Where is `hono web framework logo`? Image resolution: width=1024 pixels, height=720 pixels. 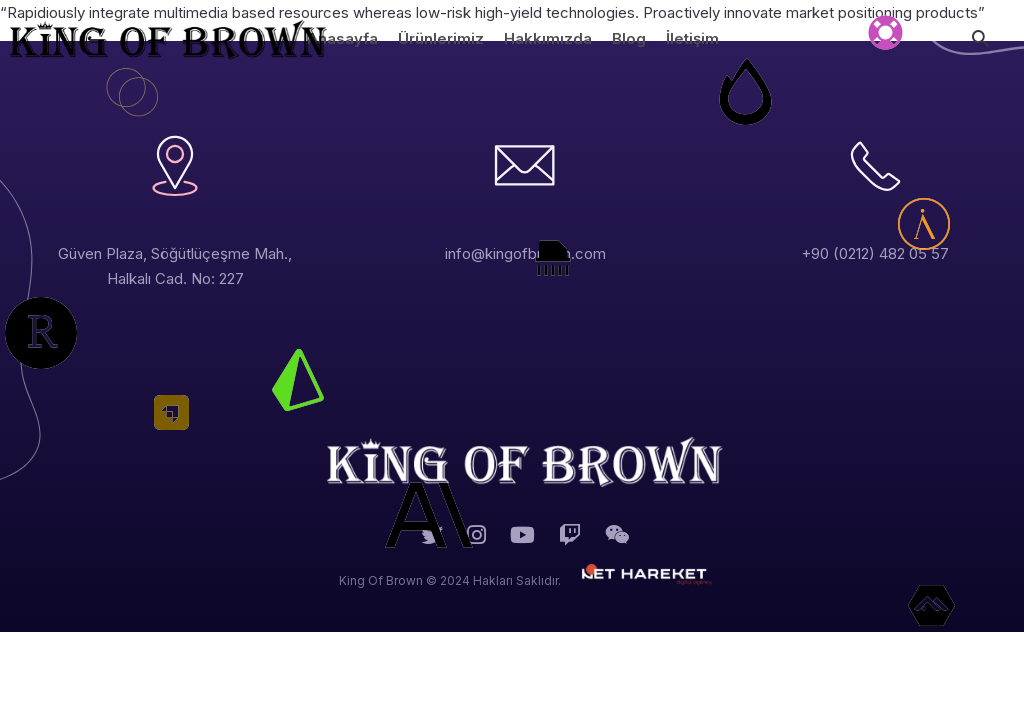 hono web framework logo is located at coordinates (745, 91).